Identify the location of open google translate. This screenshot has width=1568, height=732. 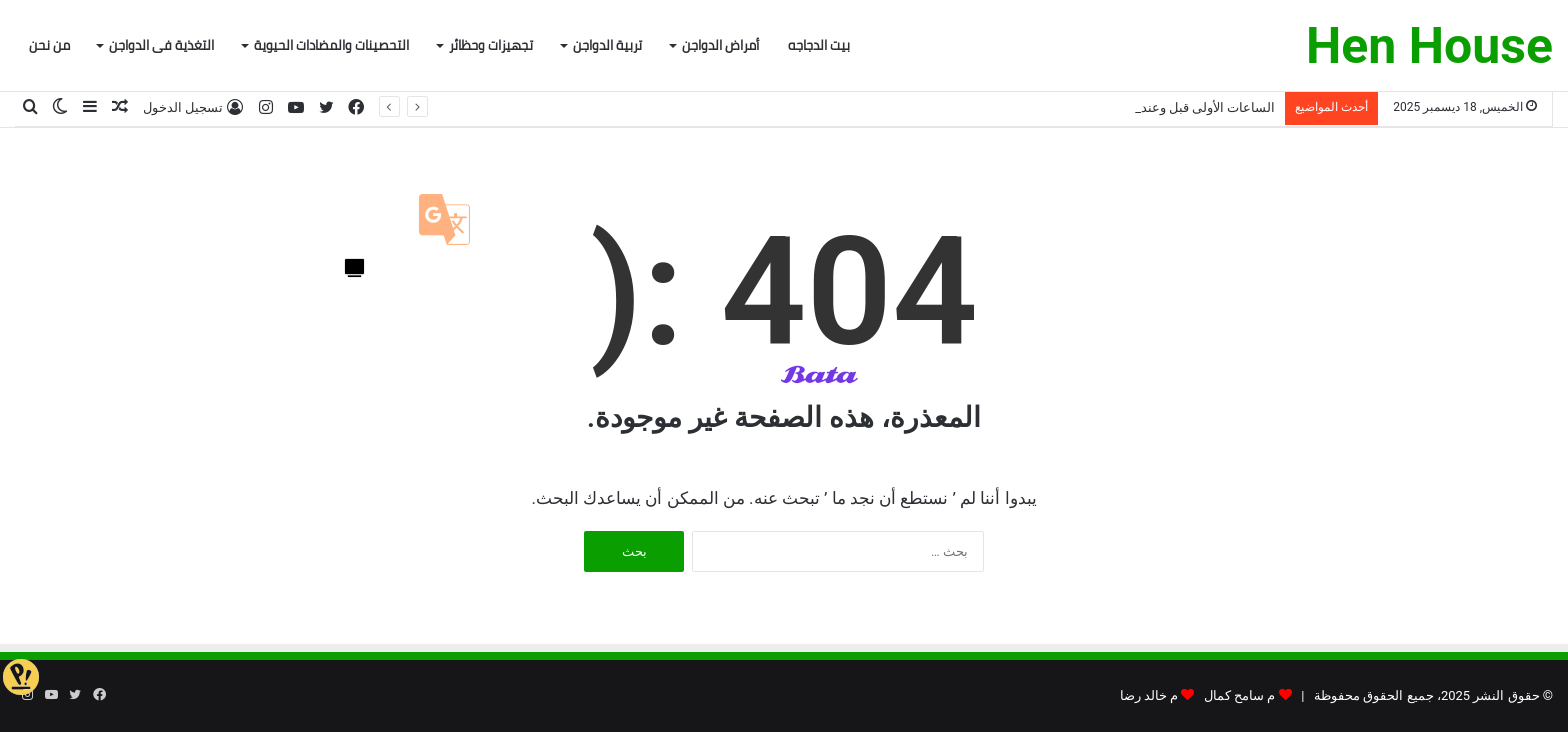
(444, 219).